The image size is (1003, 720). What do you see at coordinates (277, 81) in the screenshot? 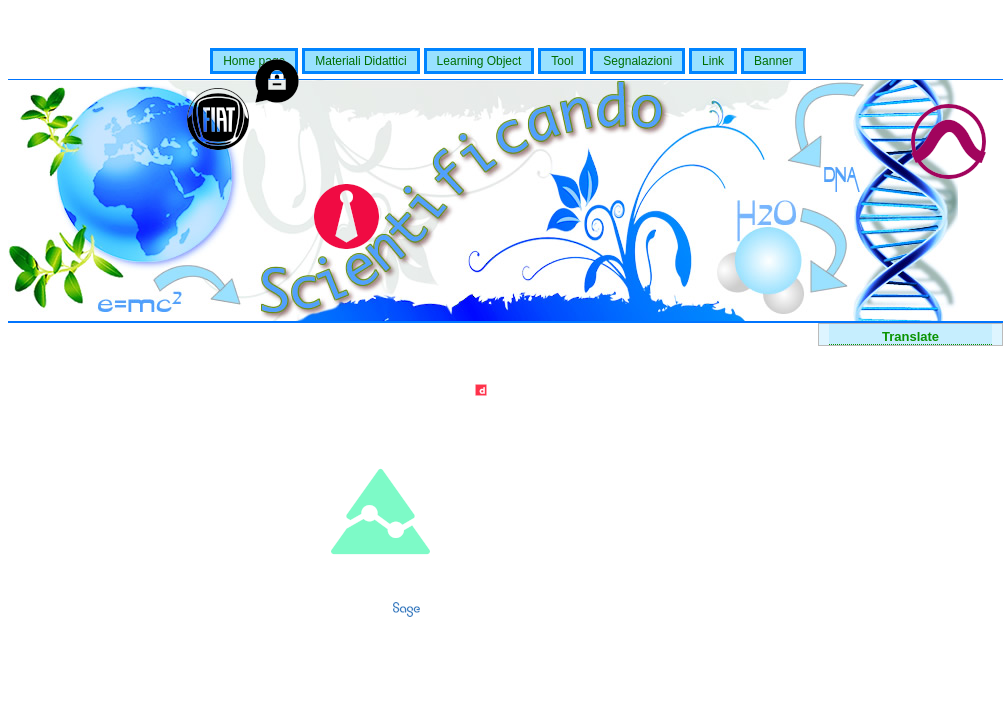
I see `start a private or encrypted conversation` at bounding box center [277, 81].